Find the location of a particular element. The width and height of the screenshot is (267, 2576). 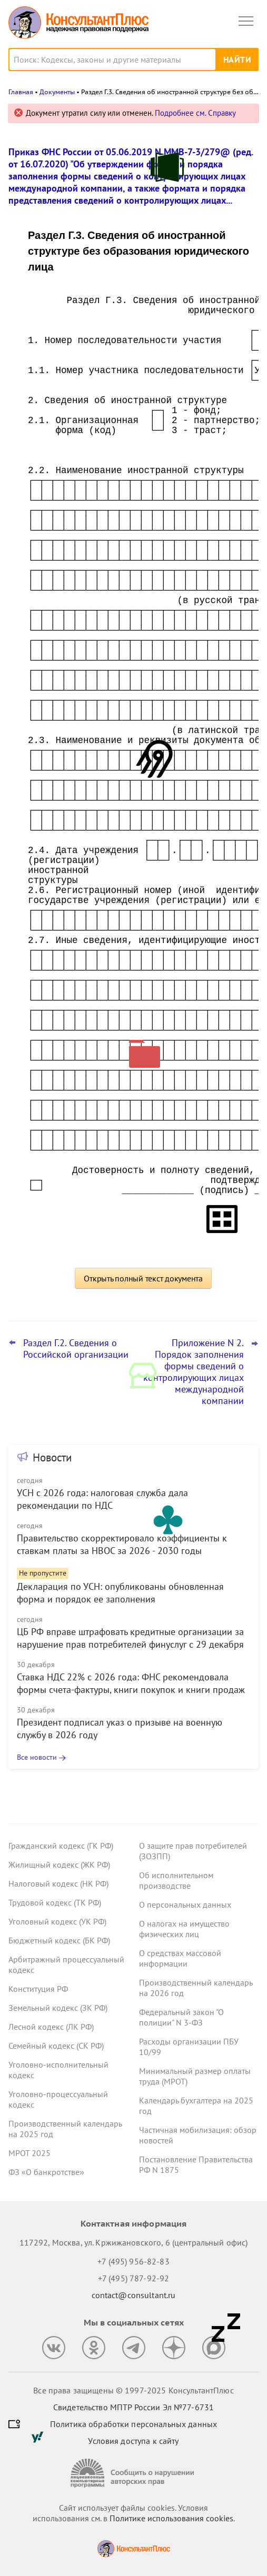

open folder to view files is located at coordinates (144, 1054).